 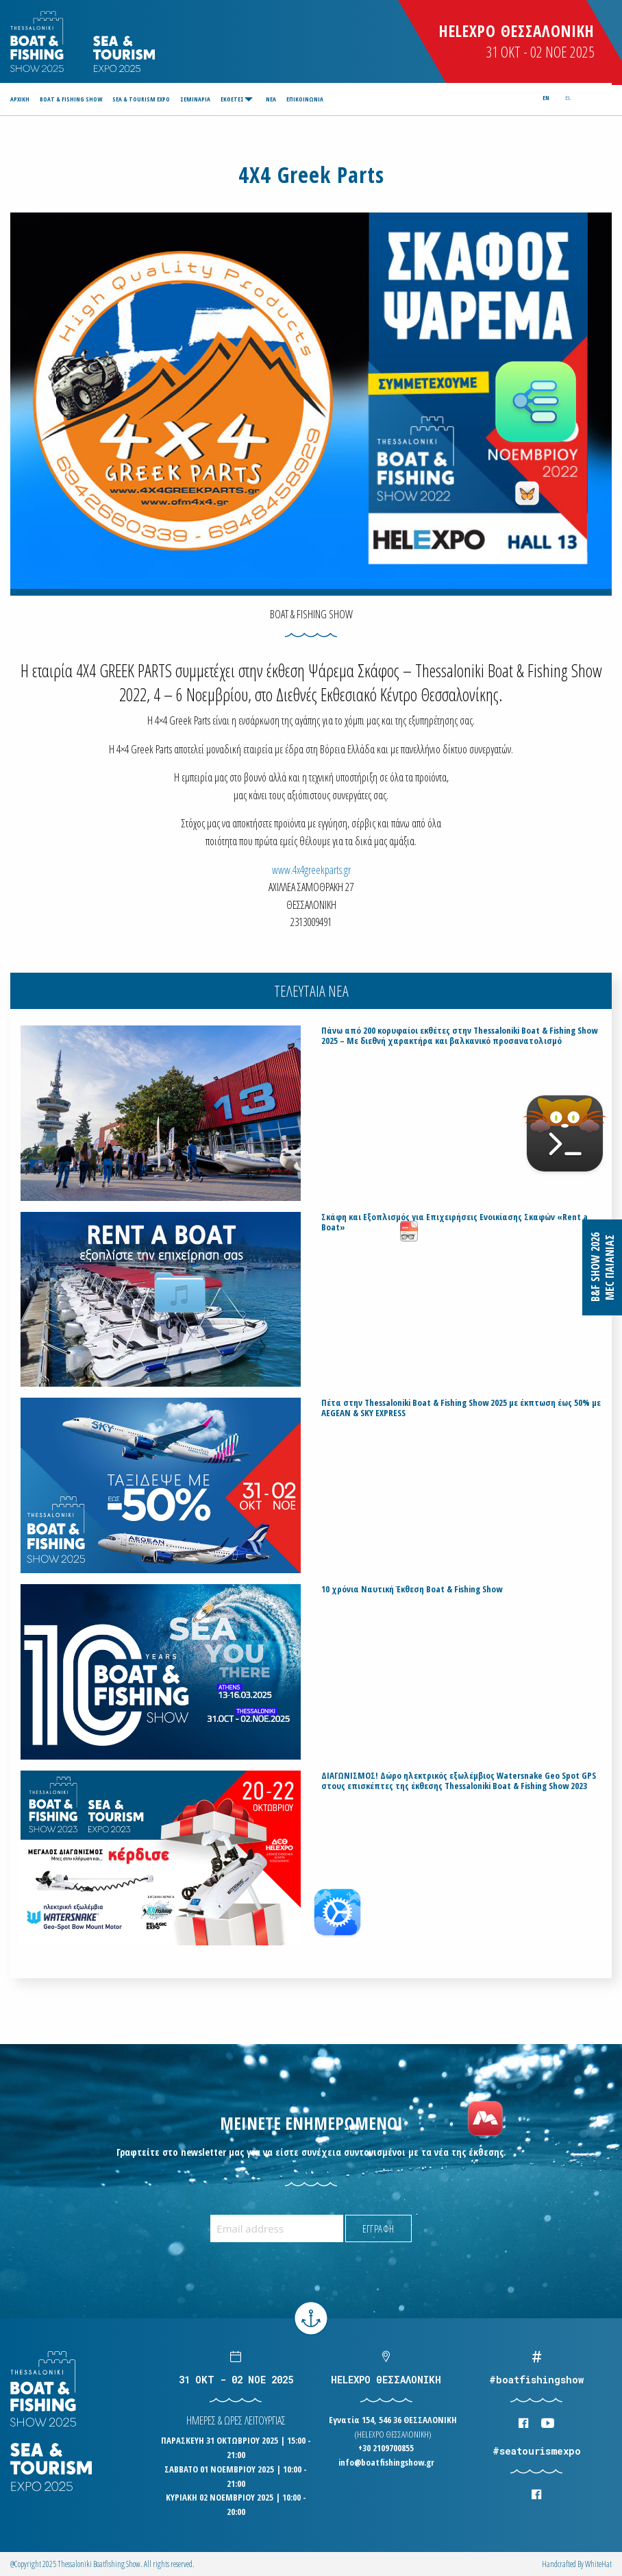 What do you see at coordinates (337, 1912) in the screenshot?
I see `configure VMware network settings` at bounding box center [337, 1912].